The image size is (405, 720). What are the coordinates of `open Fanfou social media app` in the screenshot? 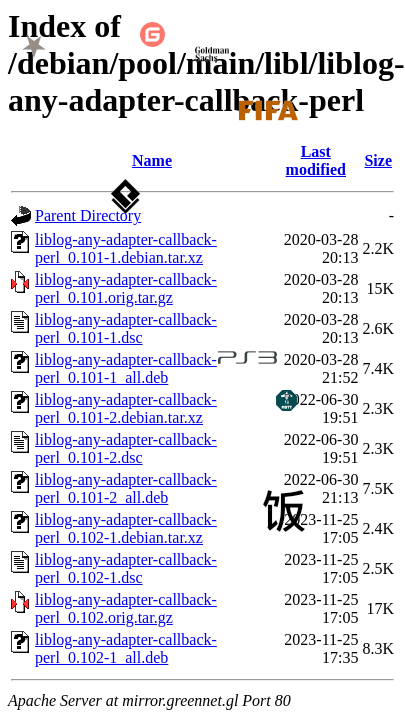 It's located at (284, 511).